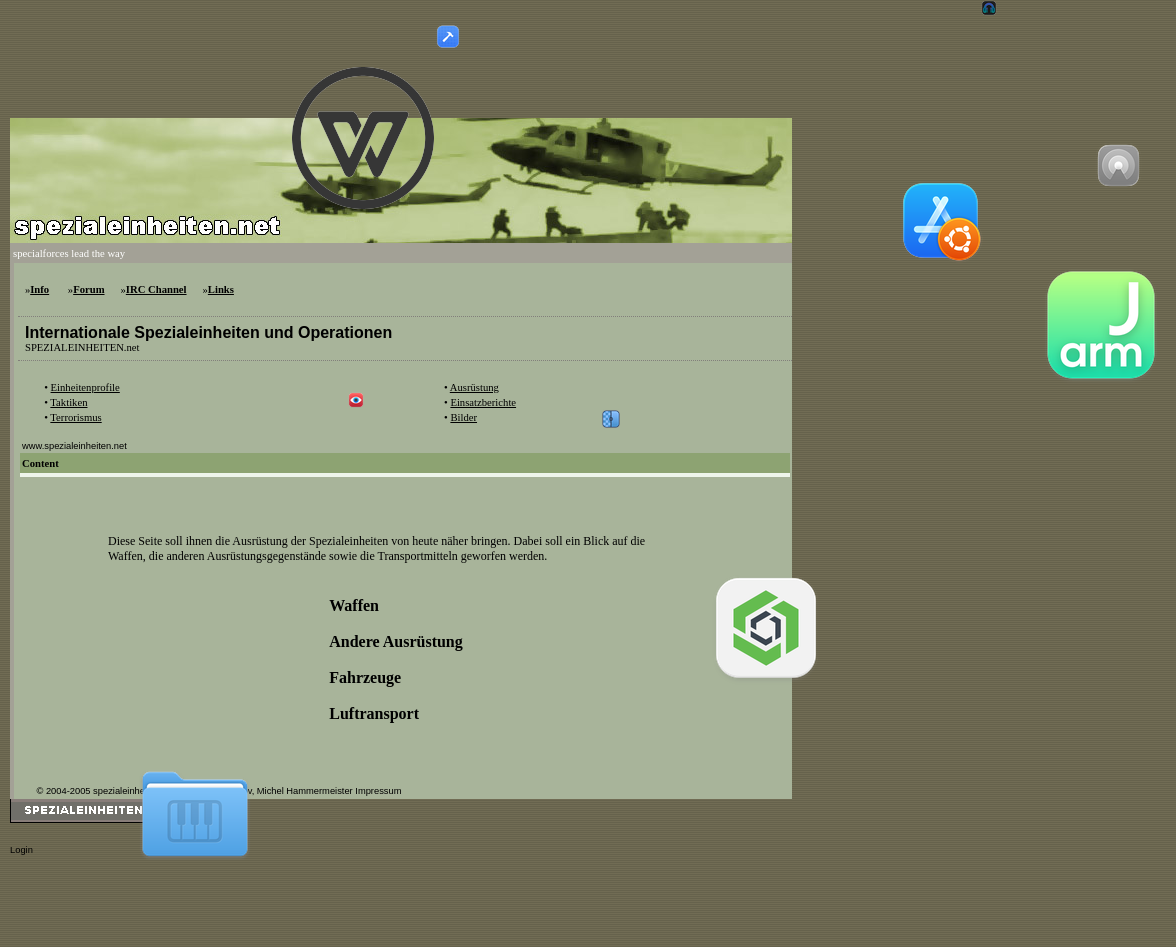 This screenshot has width=1176, height=947. What do you see at coordinates (363, 138) in the screenshot?
I see `open wps office application` at bounding box center [363, 138].